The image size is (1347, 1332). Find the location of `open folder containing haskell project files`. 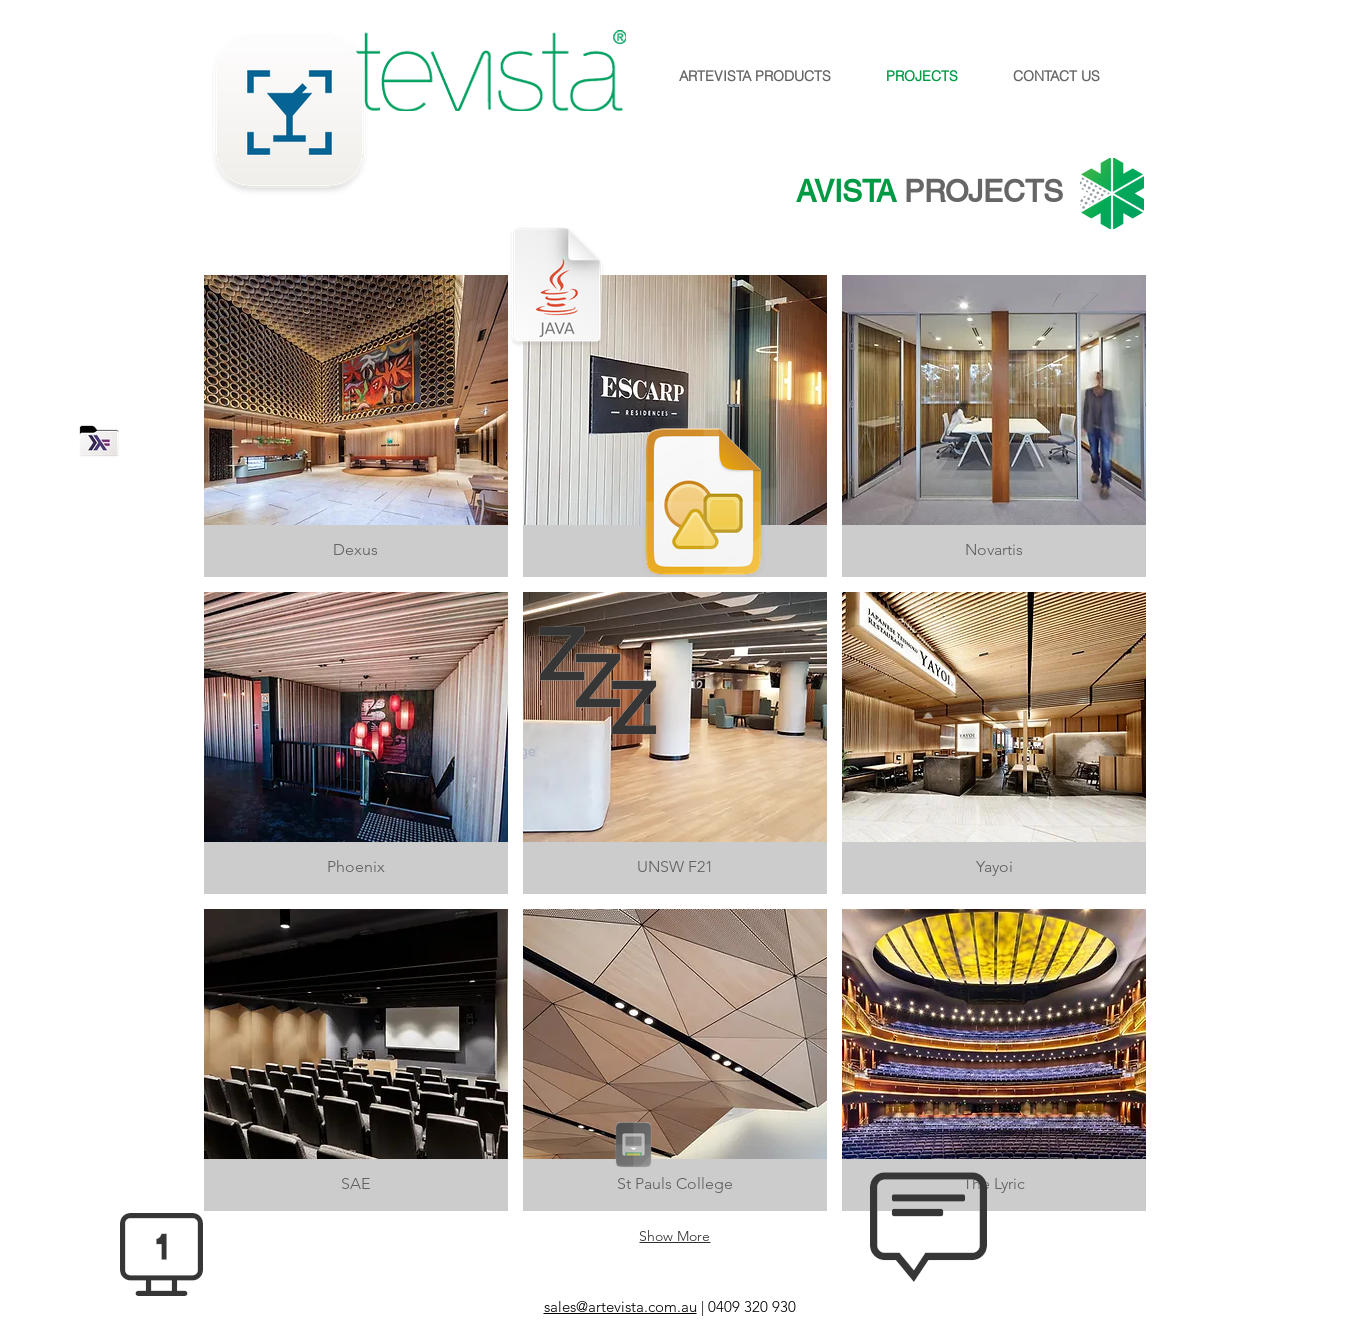

open folder containing haskell project files is located at coordinates (99, 442).